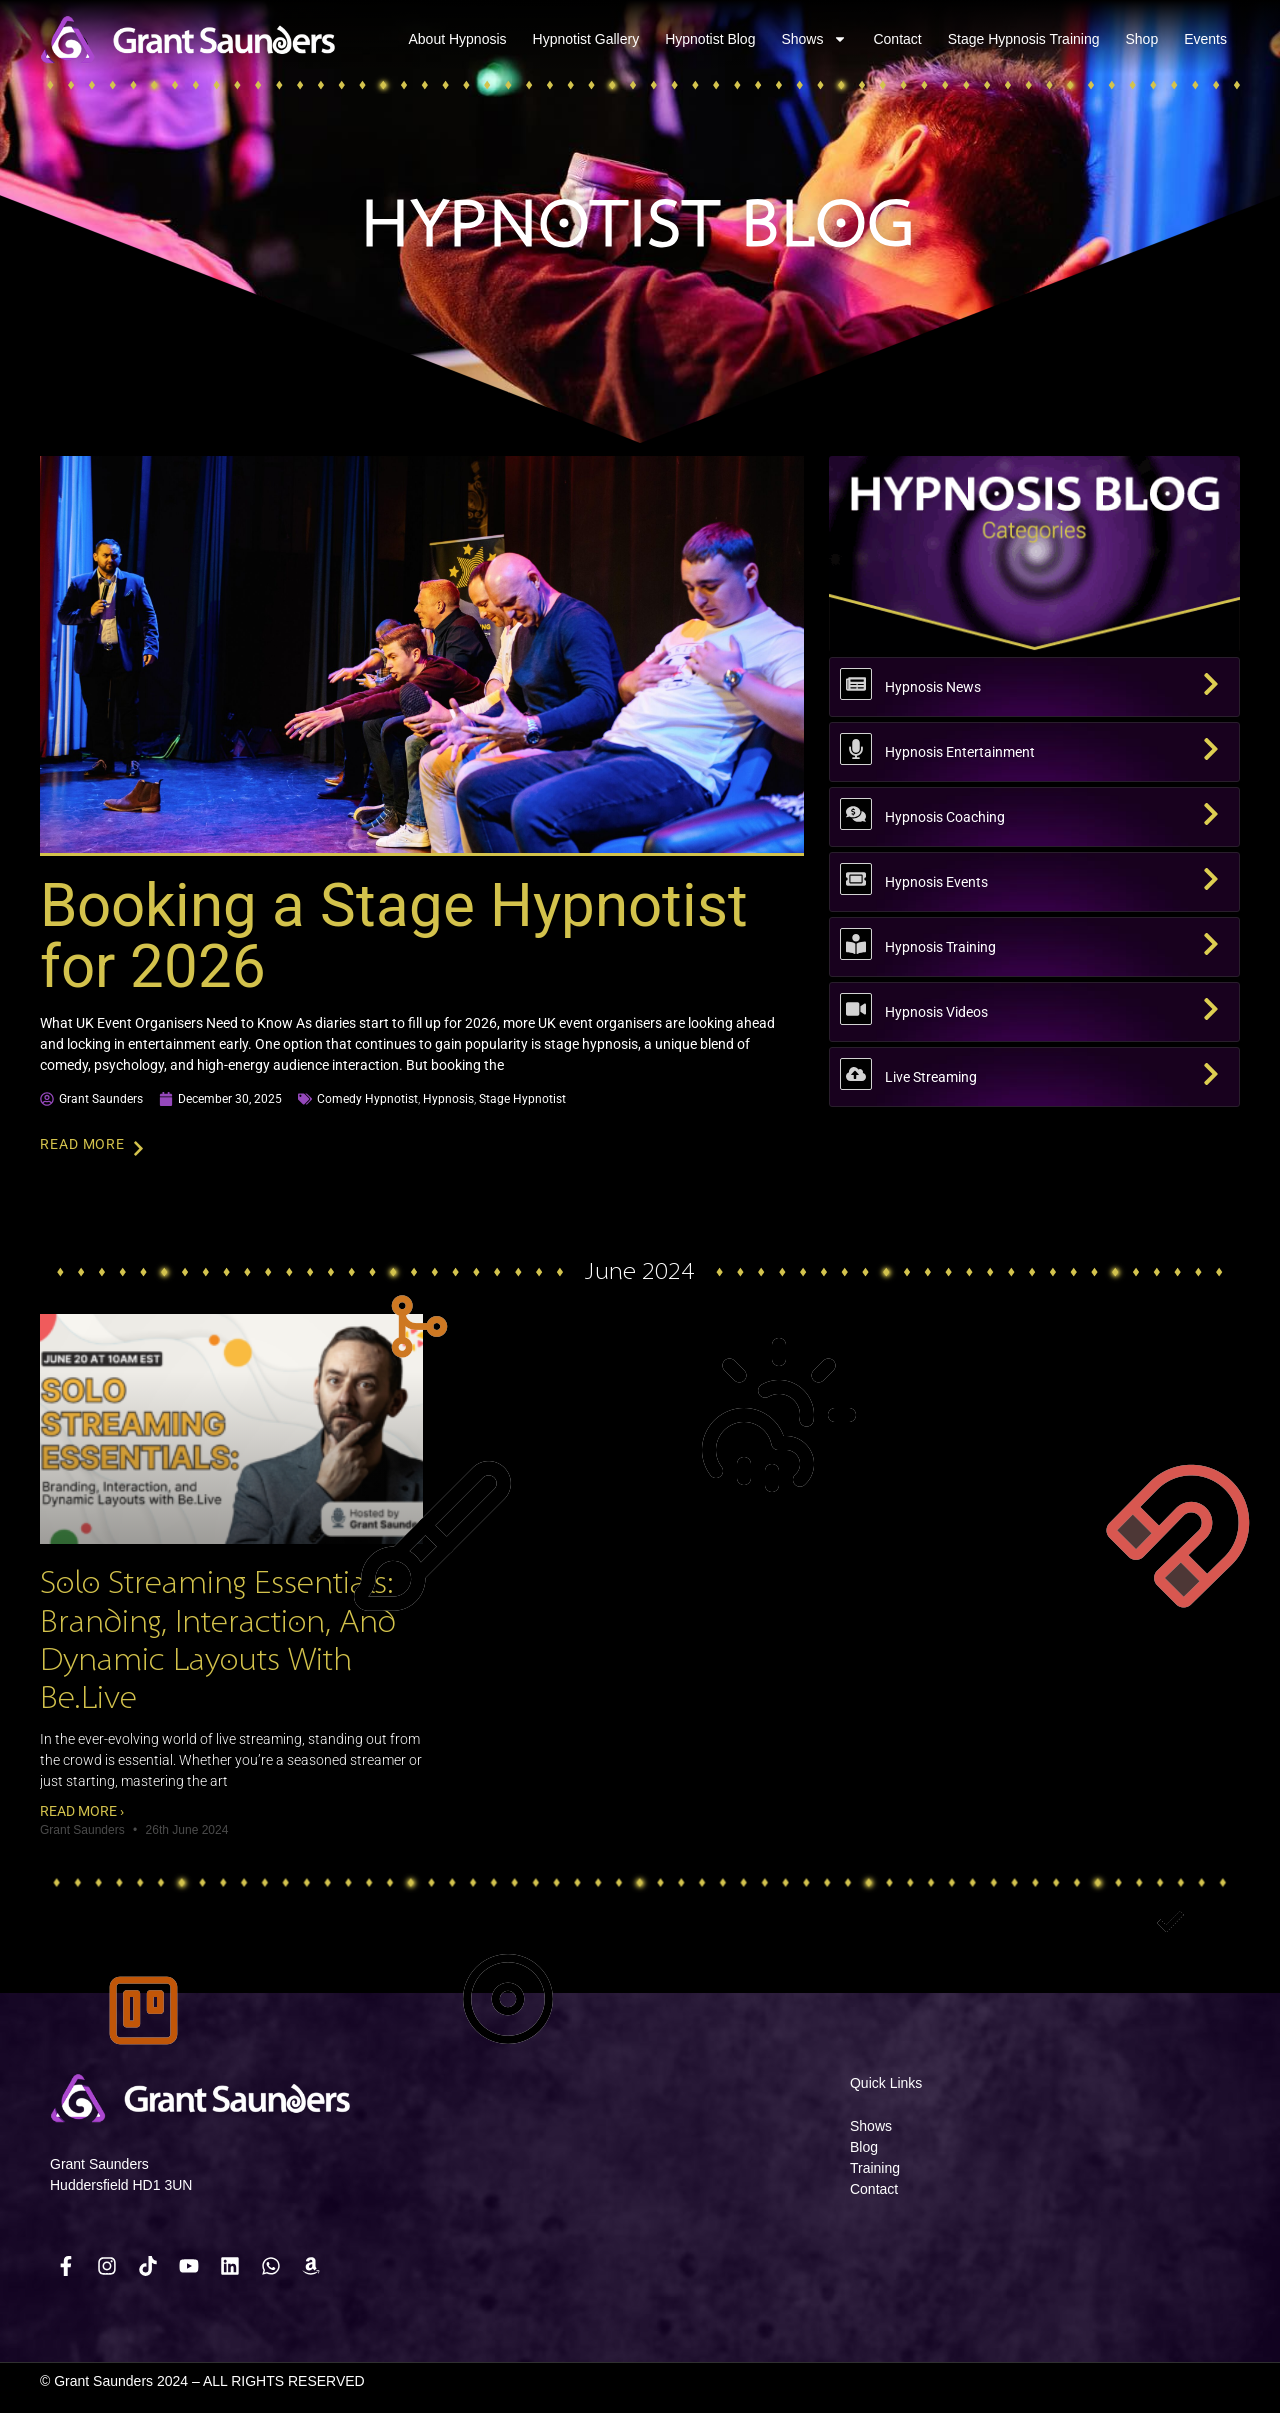 This screenshot has height=2413, width=1280. Describe the element at coordinates (143, 2010) in the screenshot. I see `open trello app` at that location.